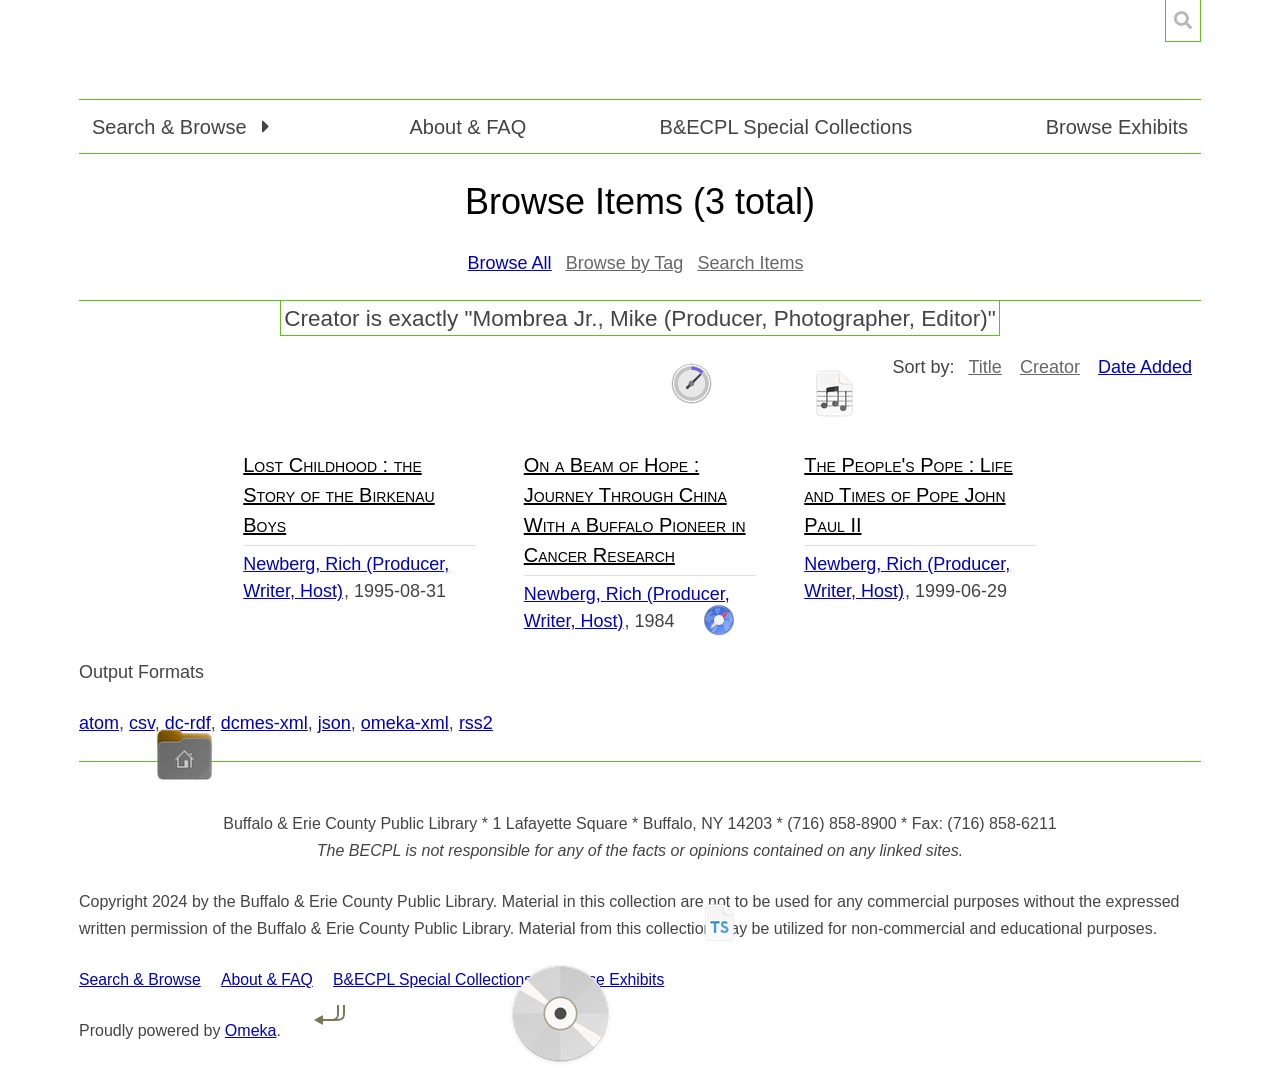  I want to click on open gnome web browser (epiphany), so click(719, 620).